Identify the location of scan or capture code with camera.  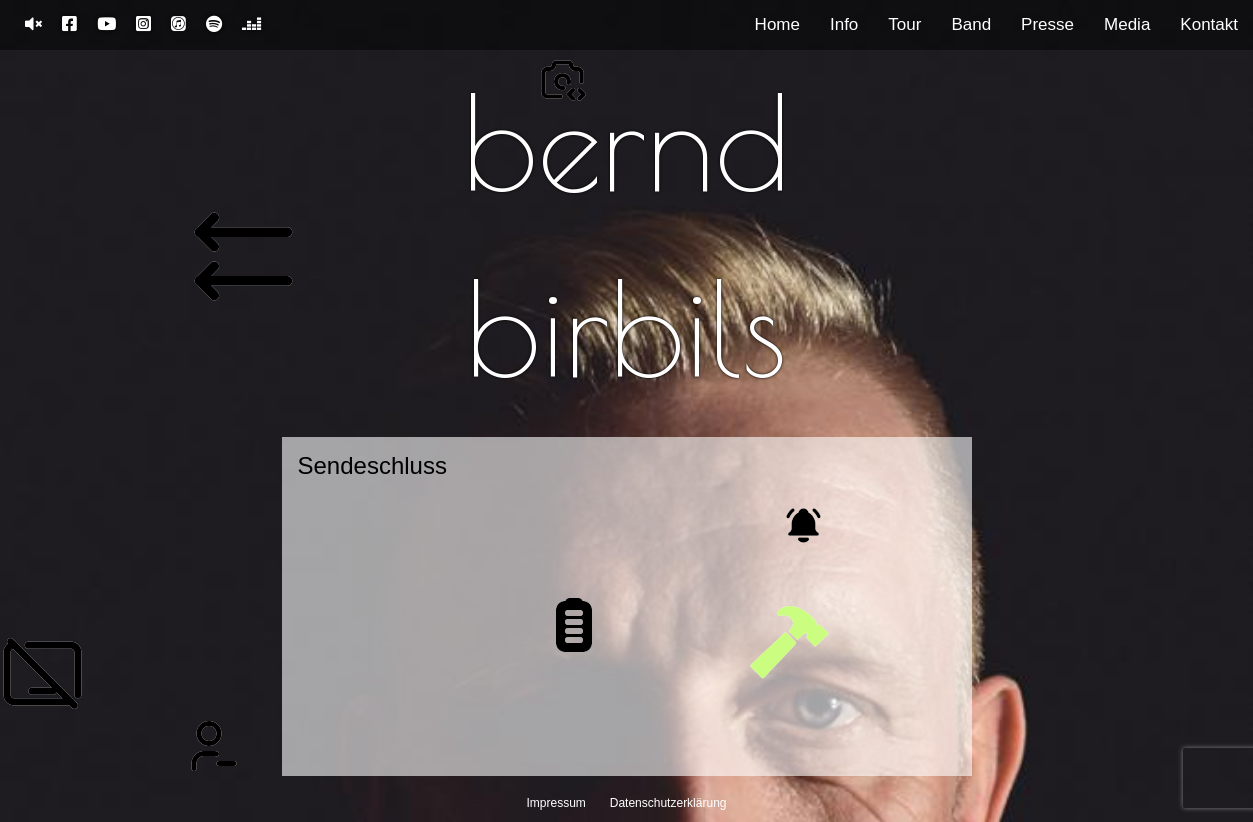
(562, 79).